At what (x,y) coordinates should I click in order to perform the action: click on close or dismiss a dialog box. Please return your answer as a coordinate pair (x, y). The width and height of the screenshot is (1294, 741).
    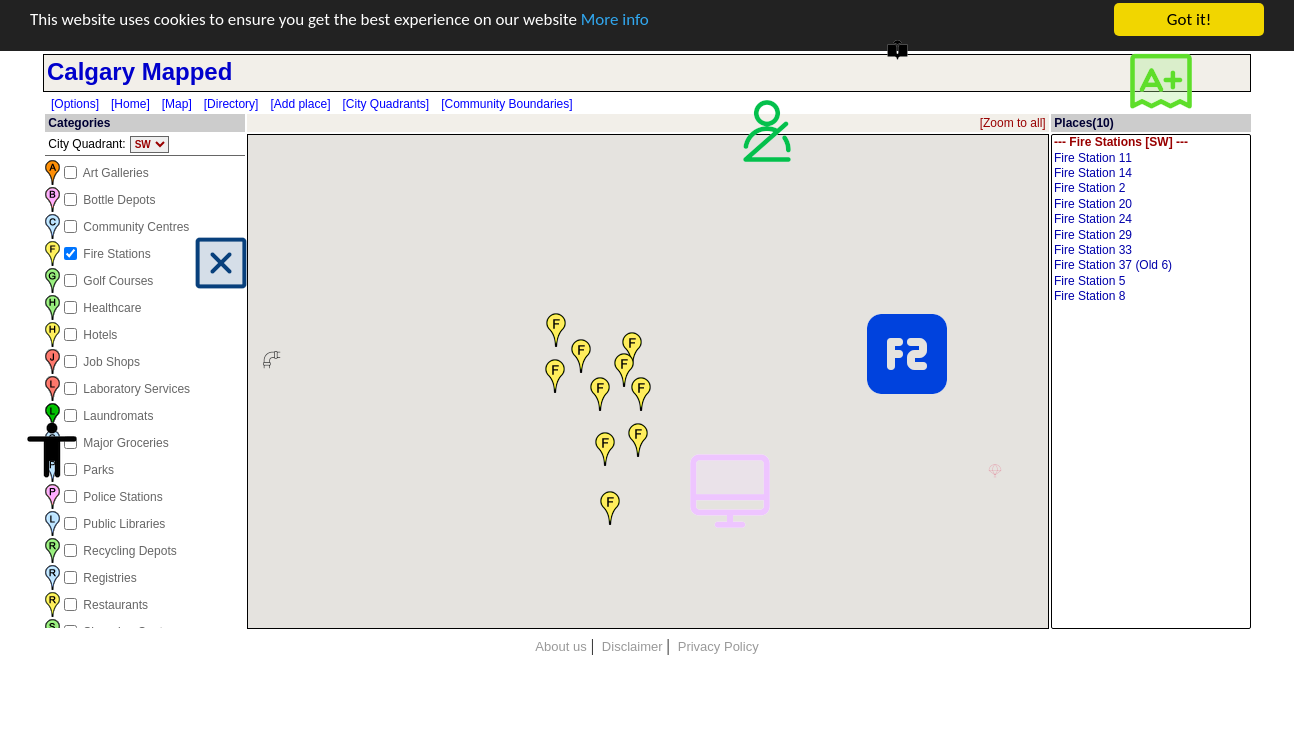
    Looking at the image, I should click on (221, 263).